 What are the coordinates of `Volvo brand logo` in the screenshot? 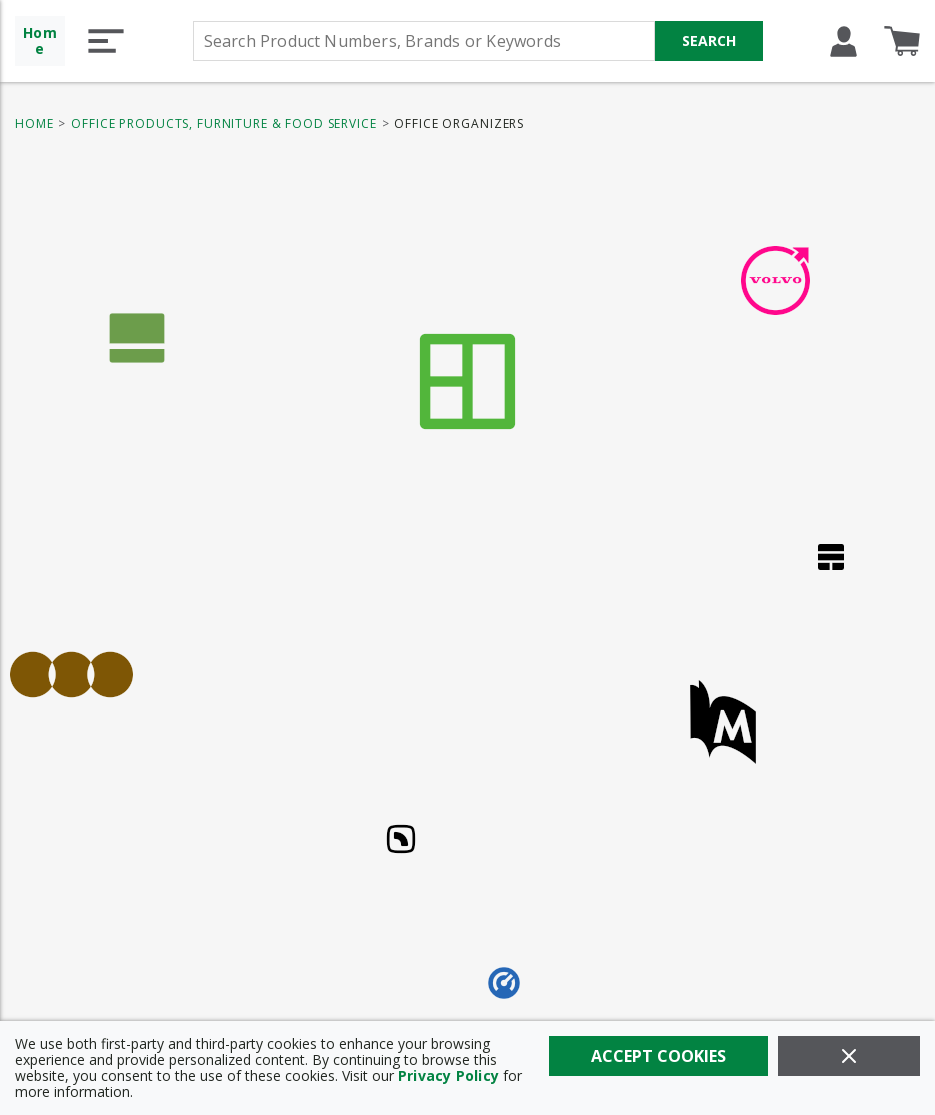 It's located at (775, 280).